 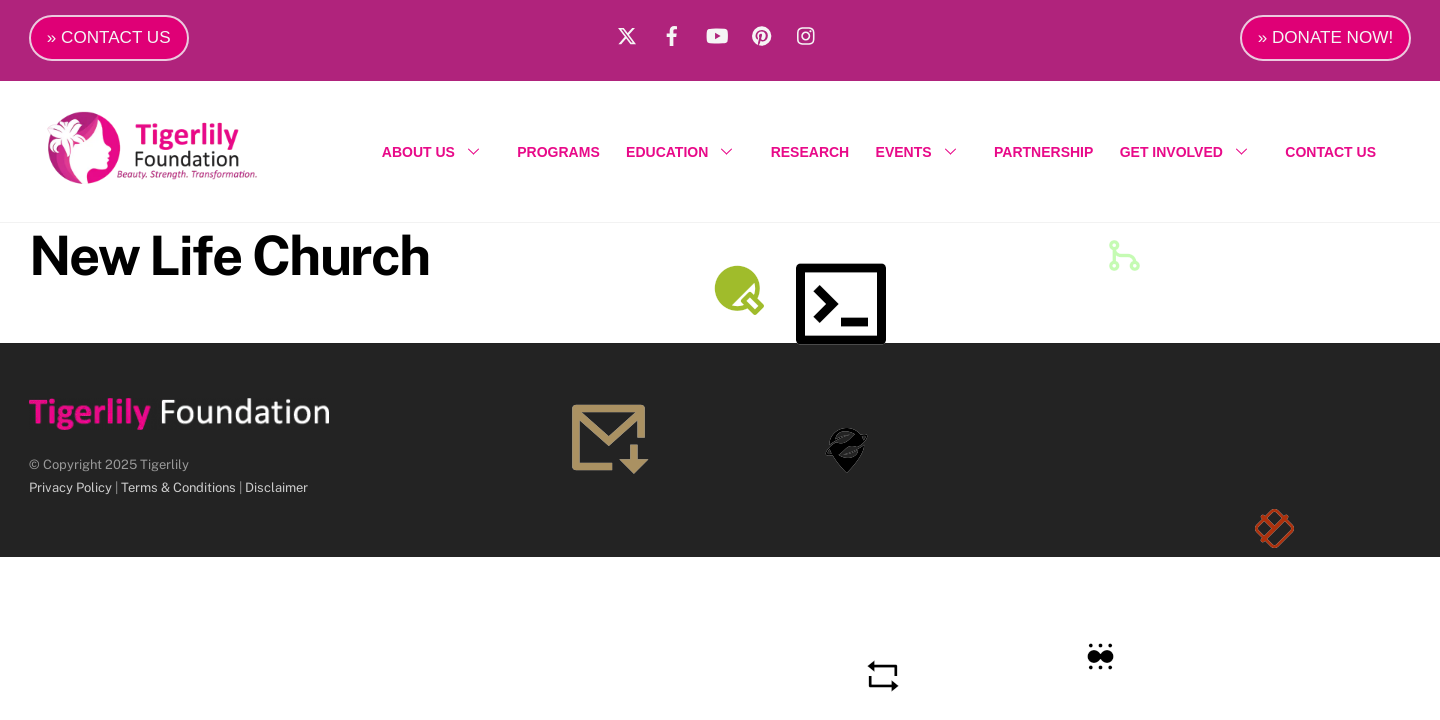 I want to click on open yabai tiling window manager, so click(x=1274, y=528).